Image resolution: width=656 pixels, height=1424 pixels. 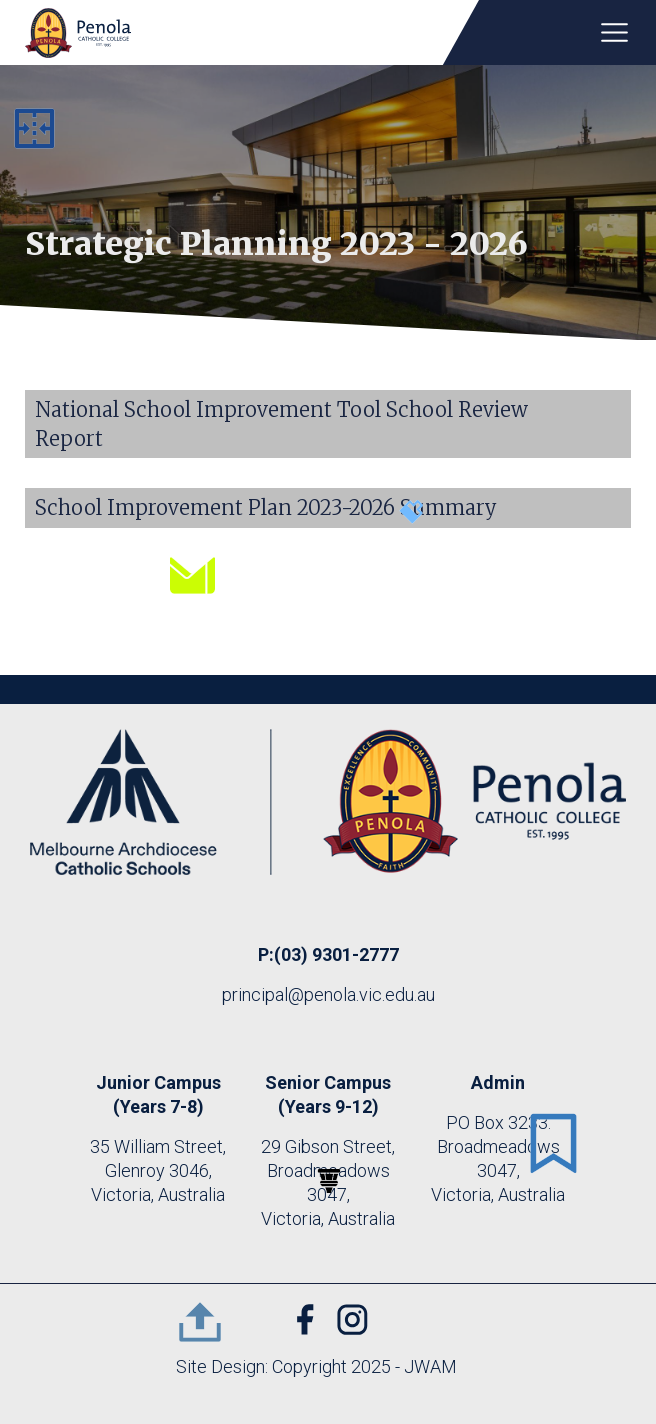 What do you see at coordinates (412, 511) in the screenshot?
I see `access brush or painting tools` at bounding box center [412, 511].